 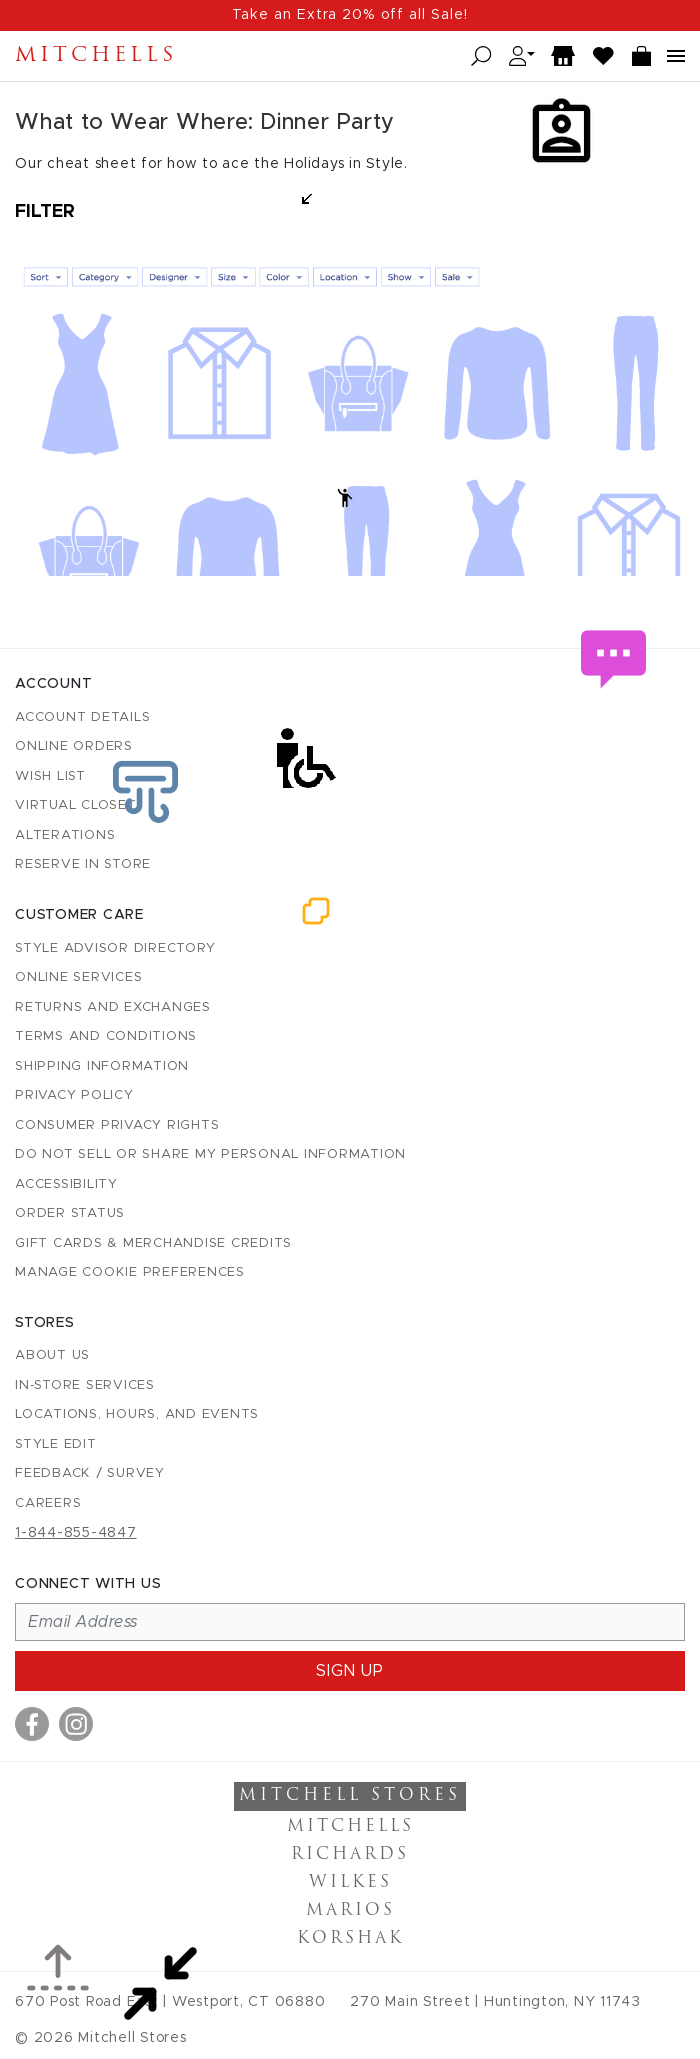 What do you see at coordinates (613, 659) in the screenshot?
I see `open chat or messaging` at bounding box center [613, 659].